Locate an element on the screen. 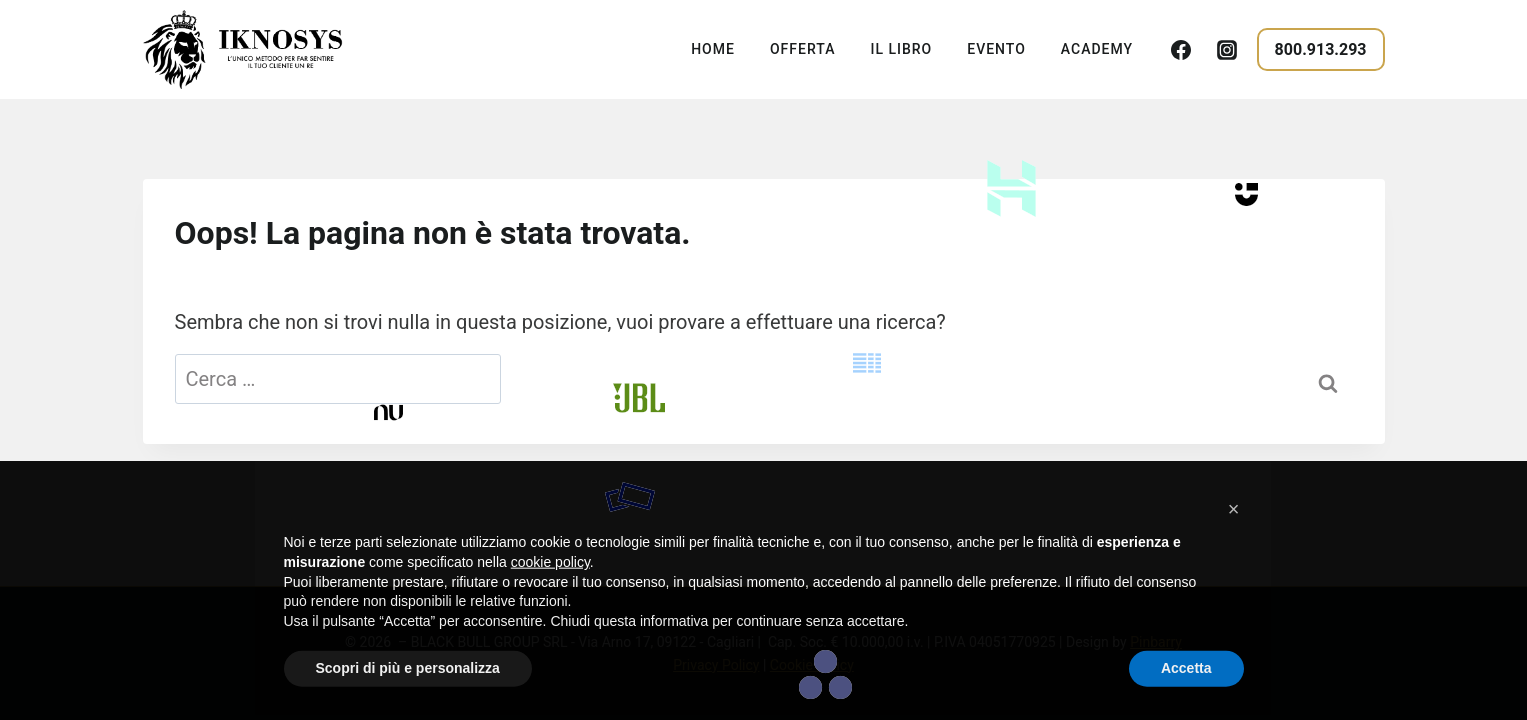  Hostinger web hosting service logo is located at coordinates (1011, 188).